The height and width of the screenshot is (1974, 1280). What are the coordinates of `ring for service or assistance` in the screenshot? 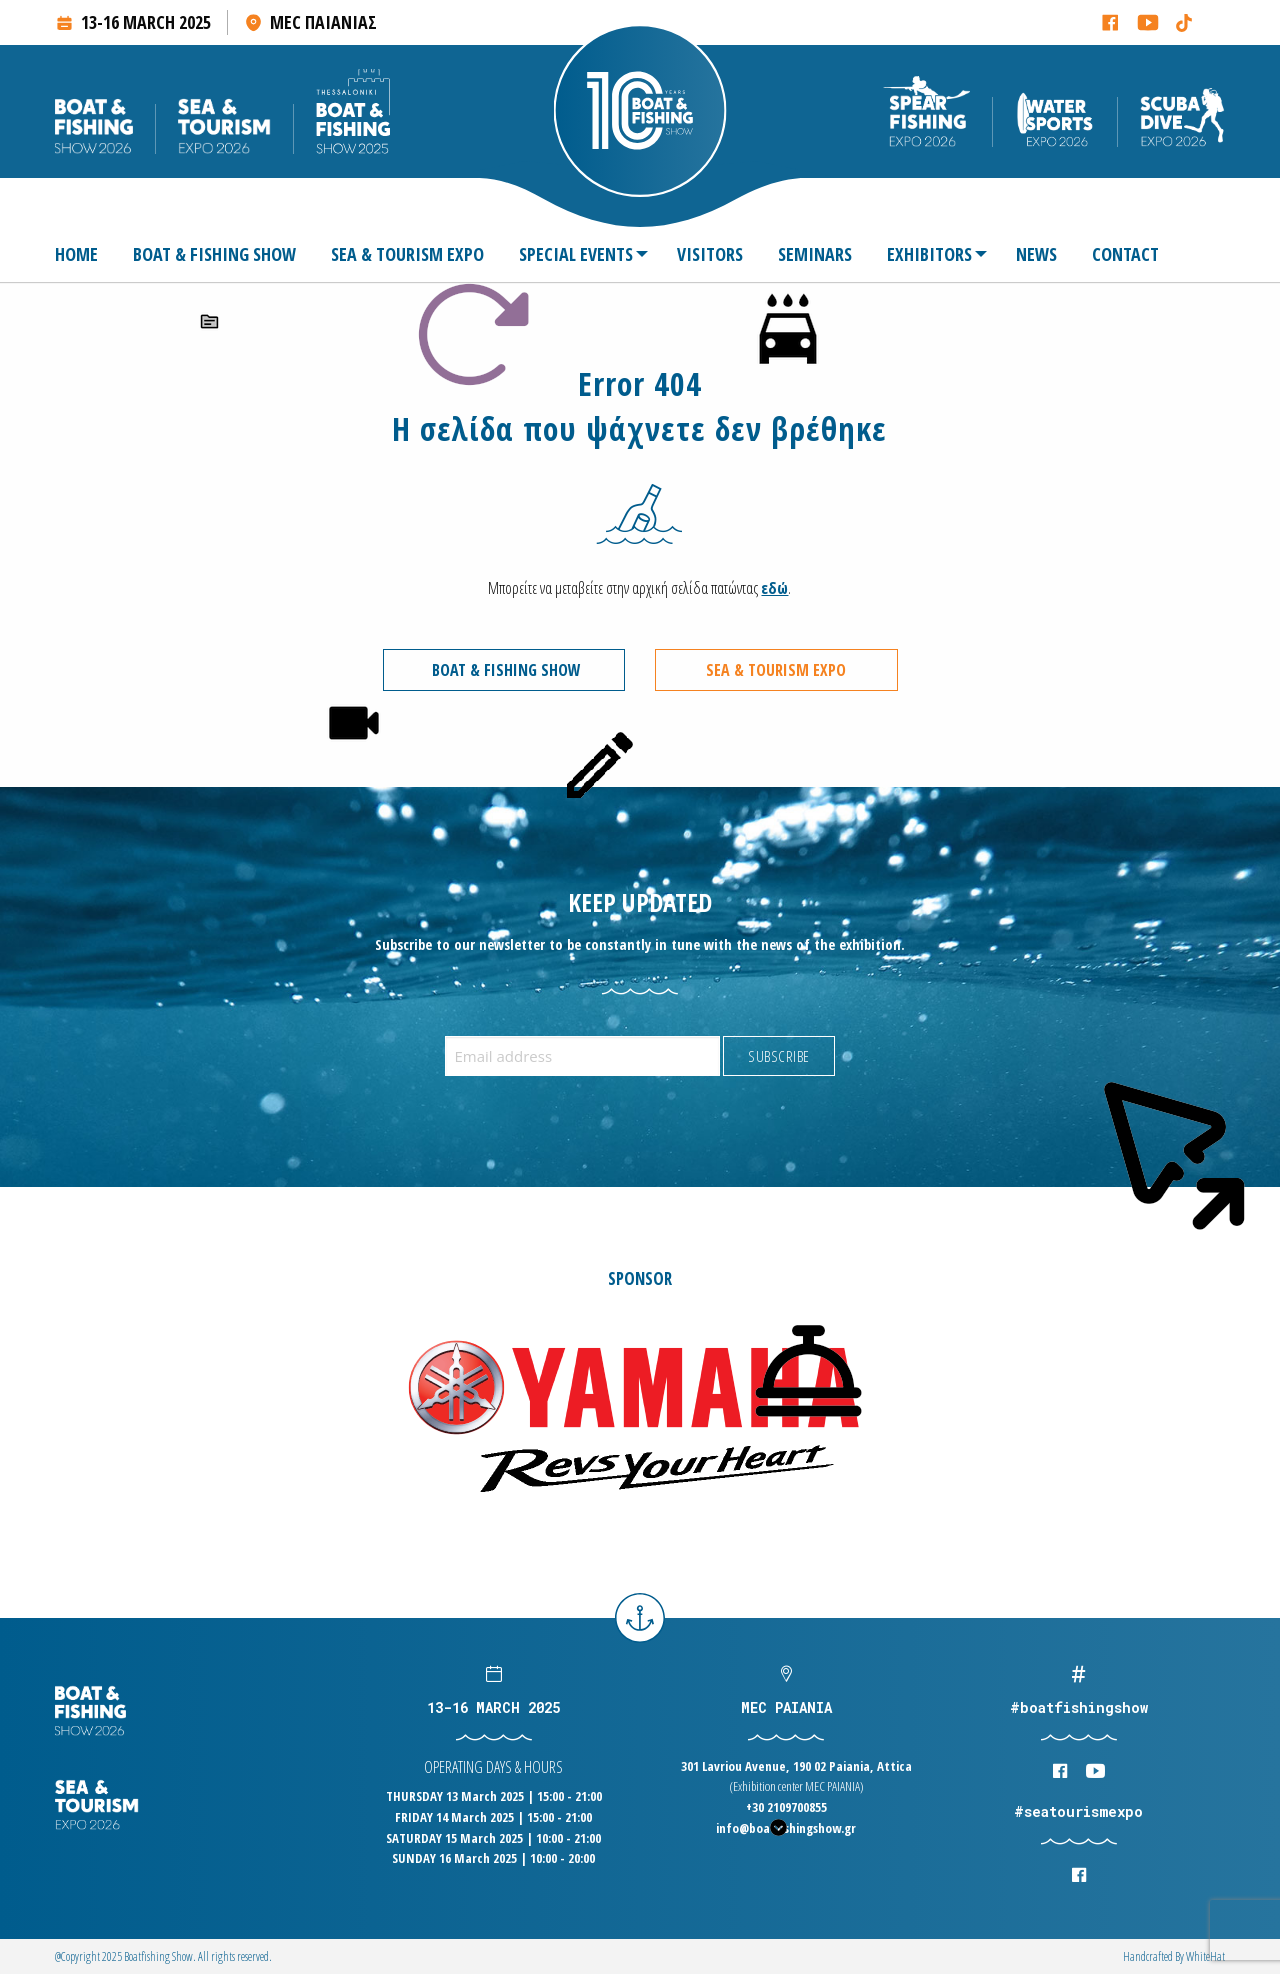 It's located at (808, 1374).